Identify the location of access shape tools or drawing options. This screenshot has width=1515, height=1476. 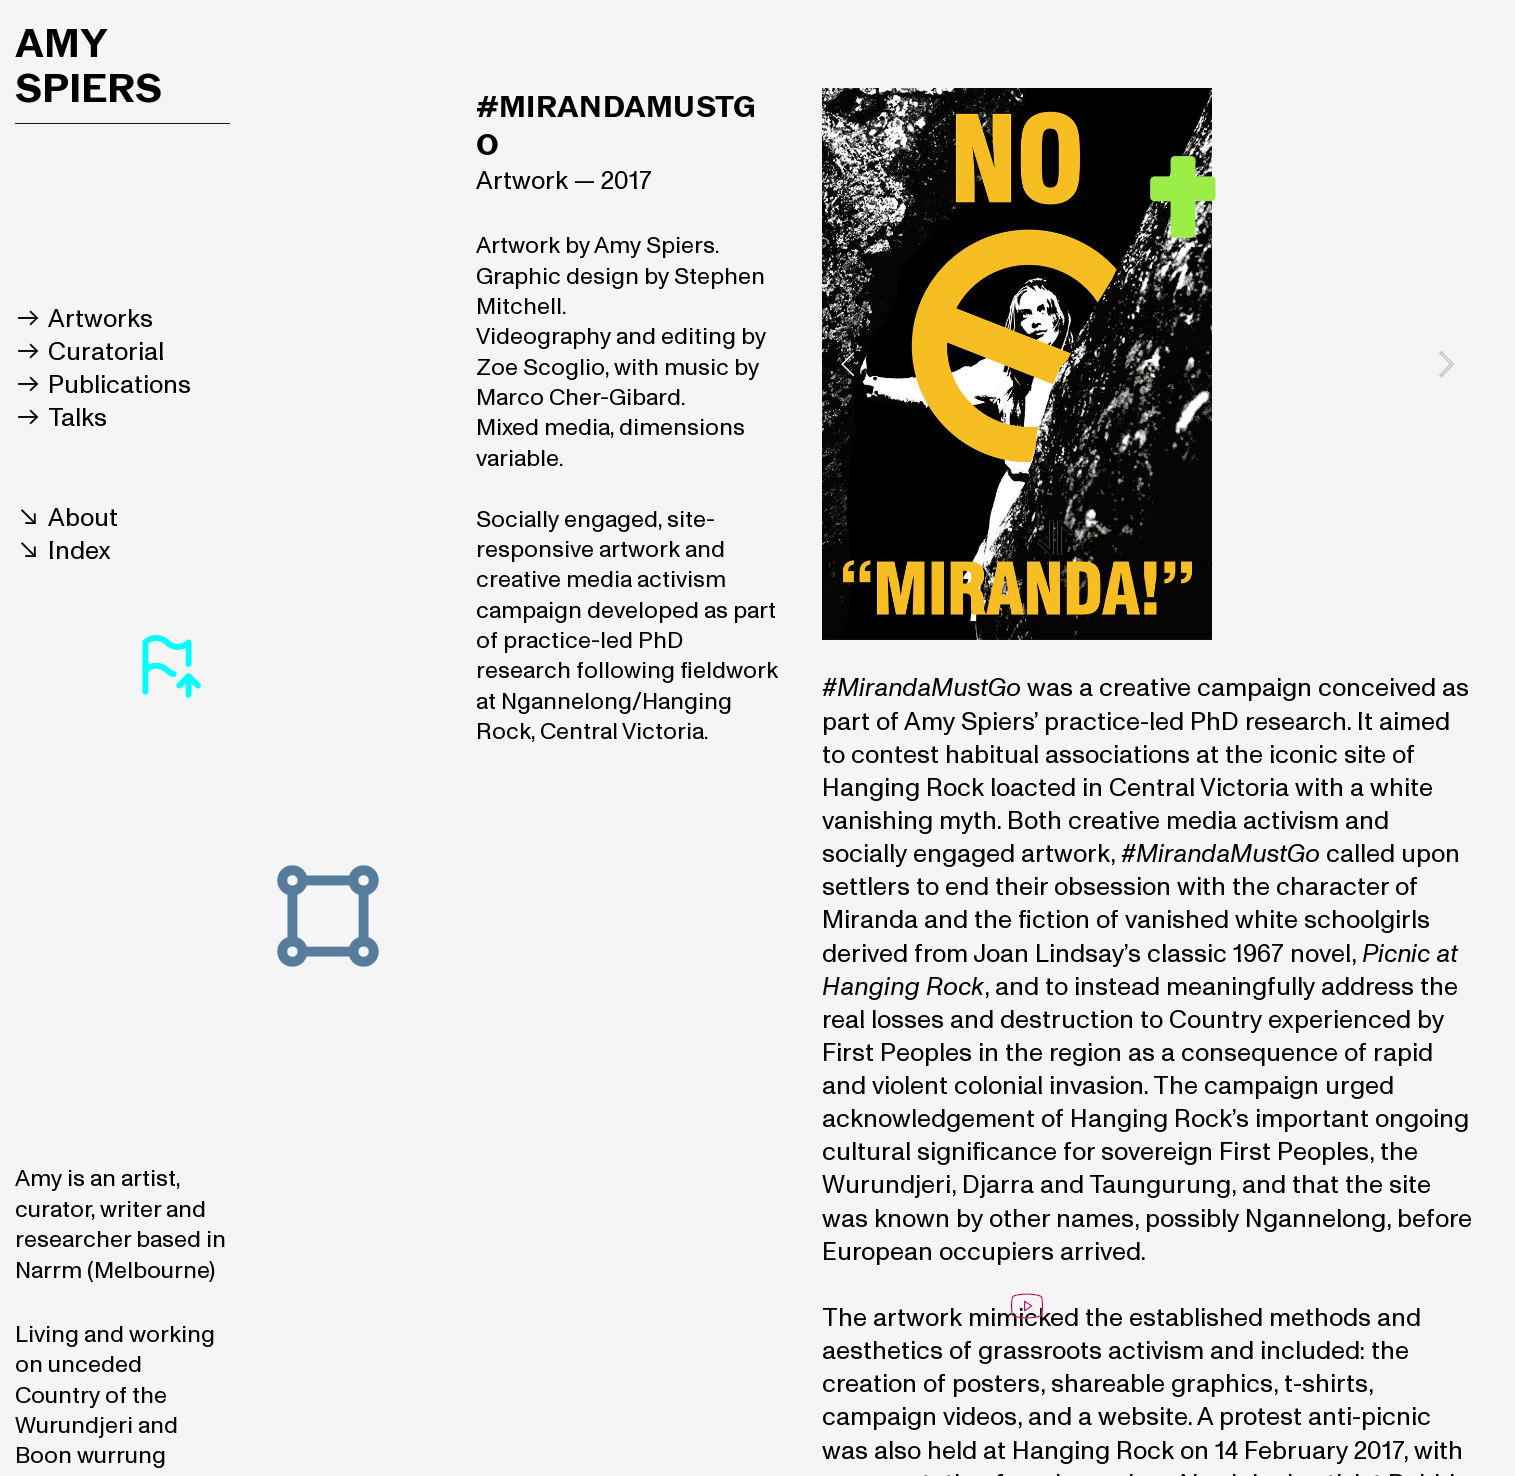
(328, 916).